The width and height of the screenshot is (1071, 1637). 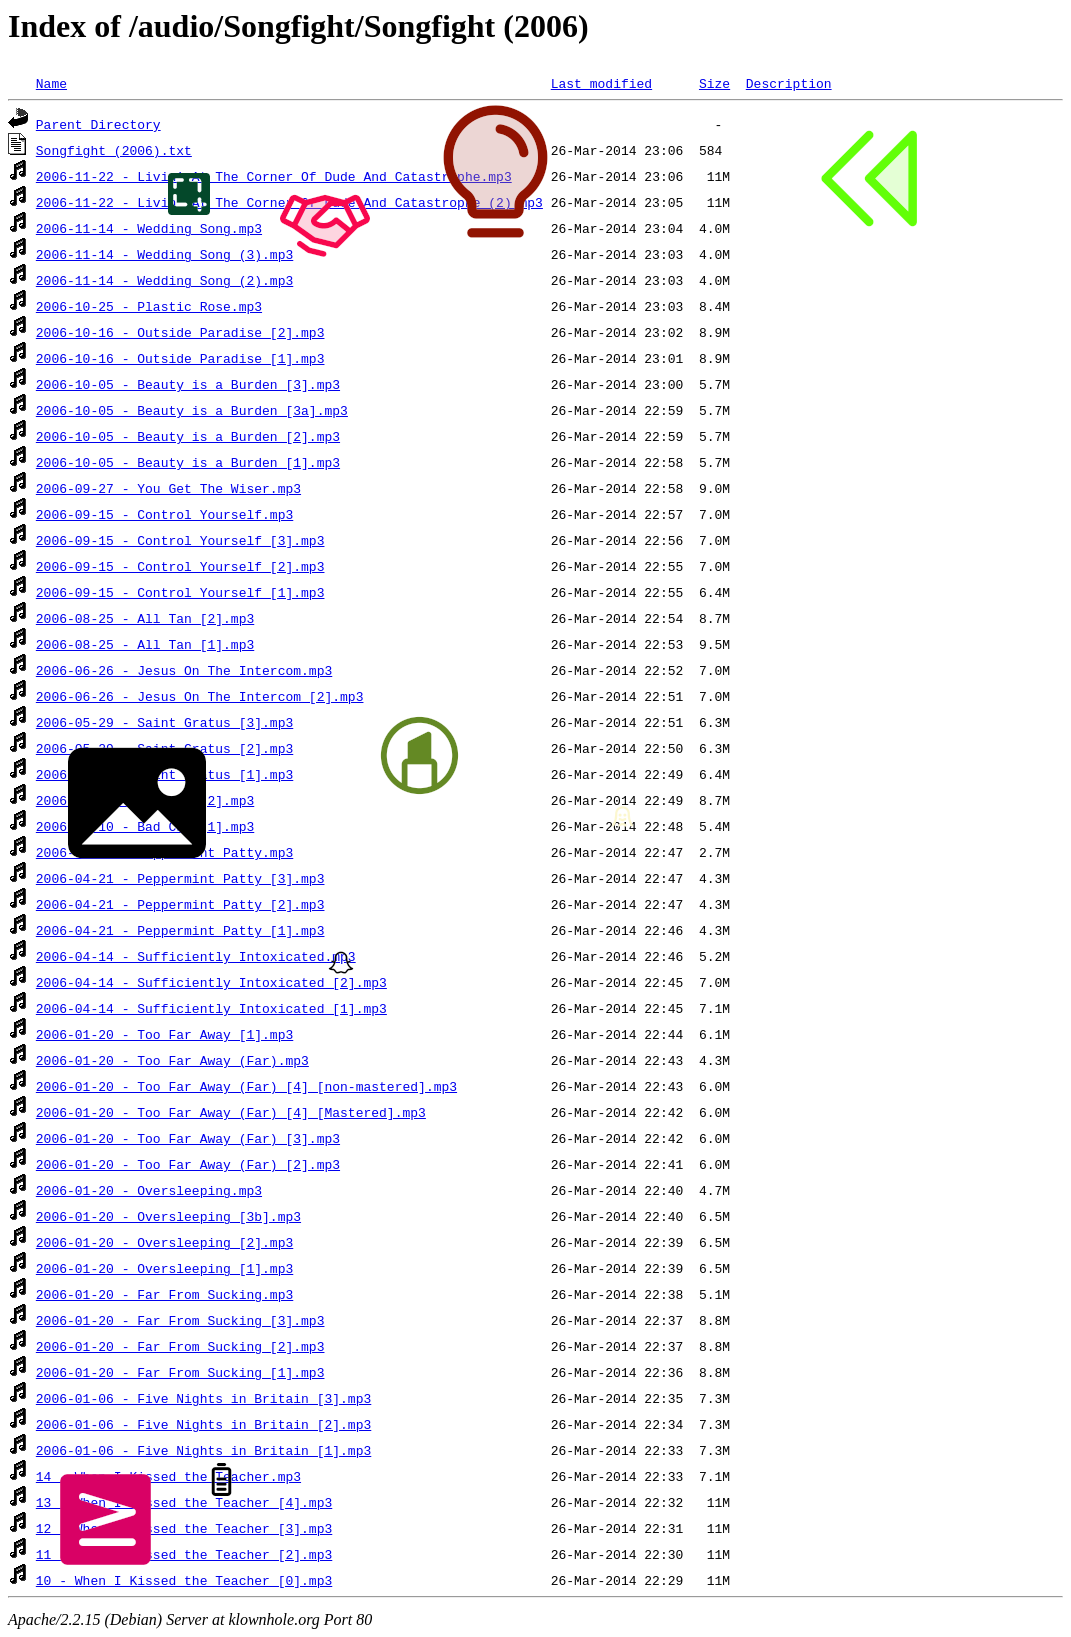 I want to click on view photos or images, so click(x=137, y=803).